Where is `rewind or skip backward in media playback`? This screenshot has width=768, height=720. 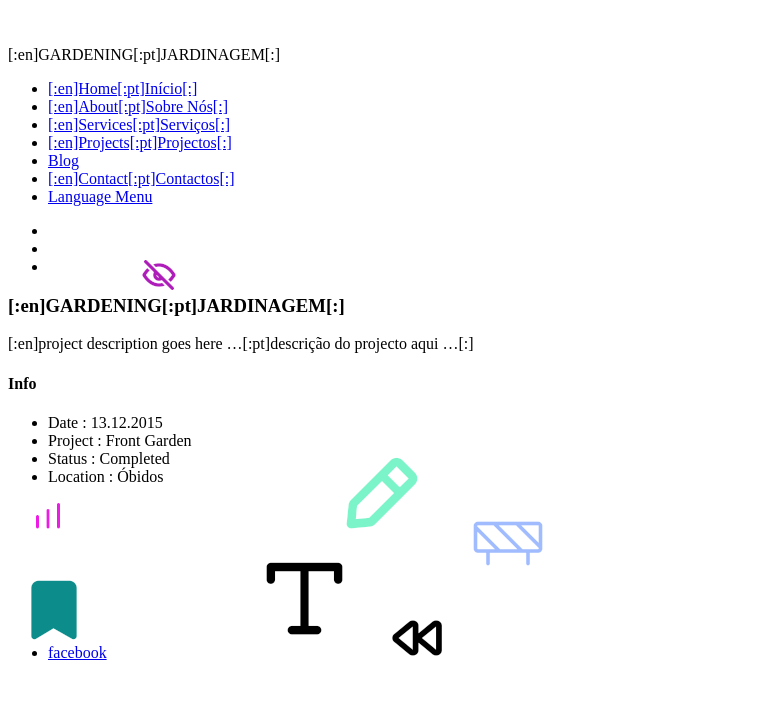
rewind or skip backward in media playback is located at coordinates (420, 638).